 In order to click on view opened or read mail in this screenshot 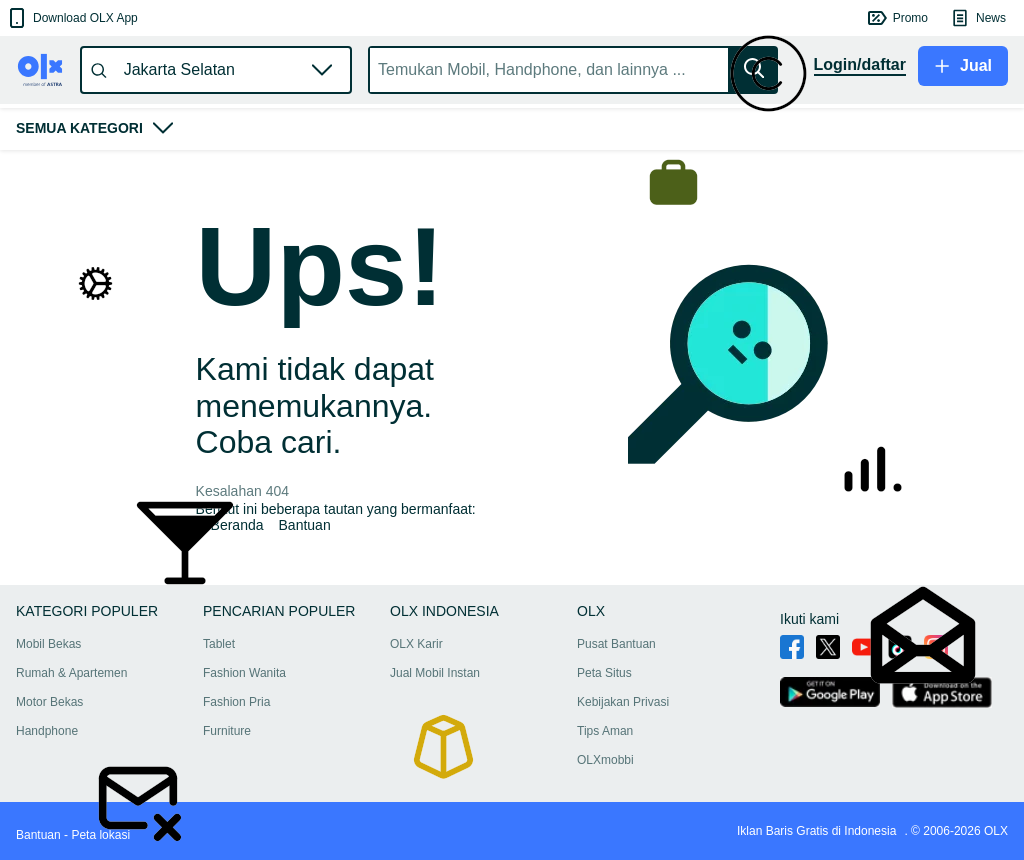, I will do `click(923, 639)`.